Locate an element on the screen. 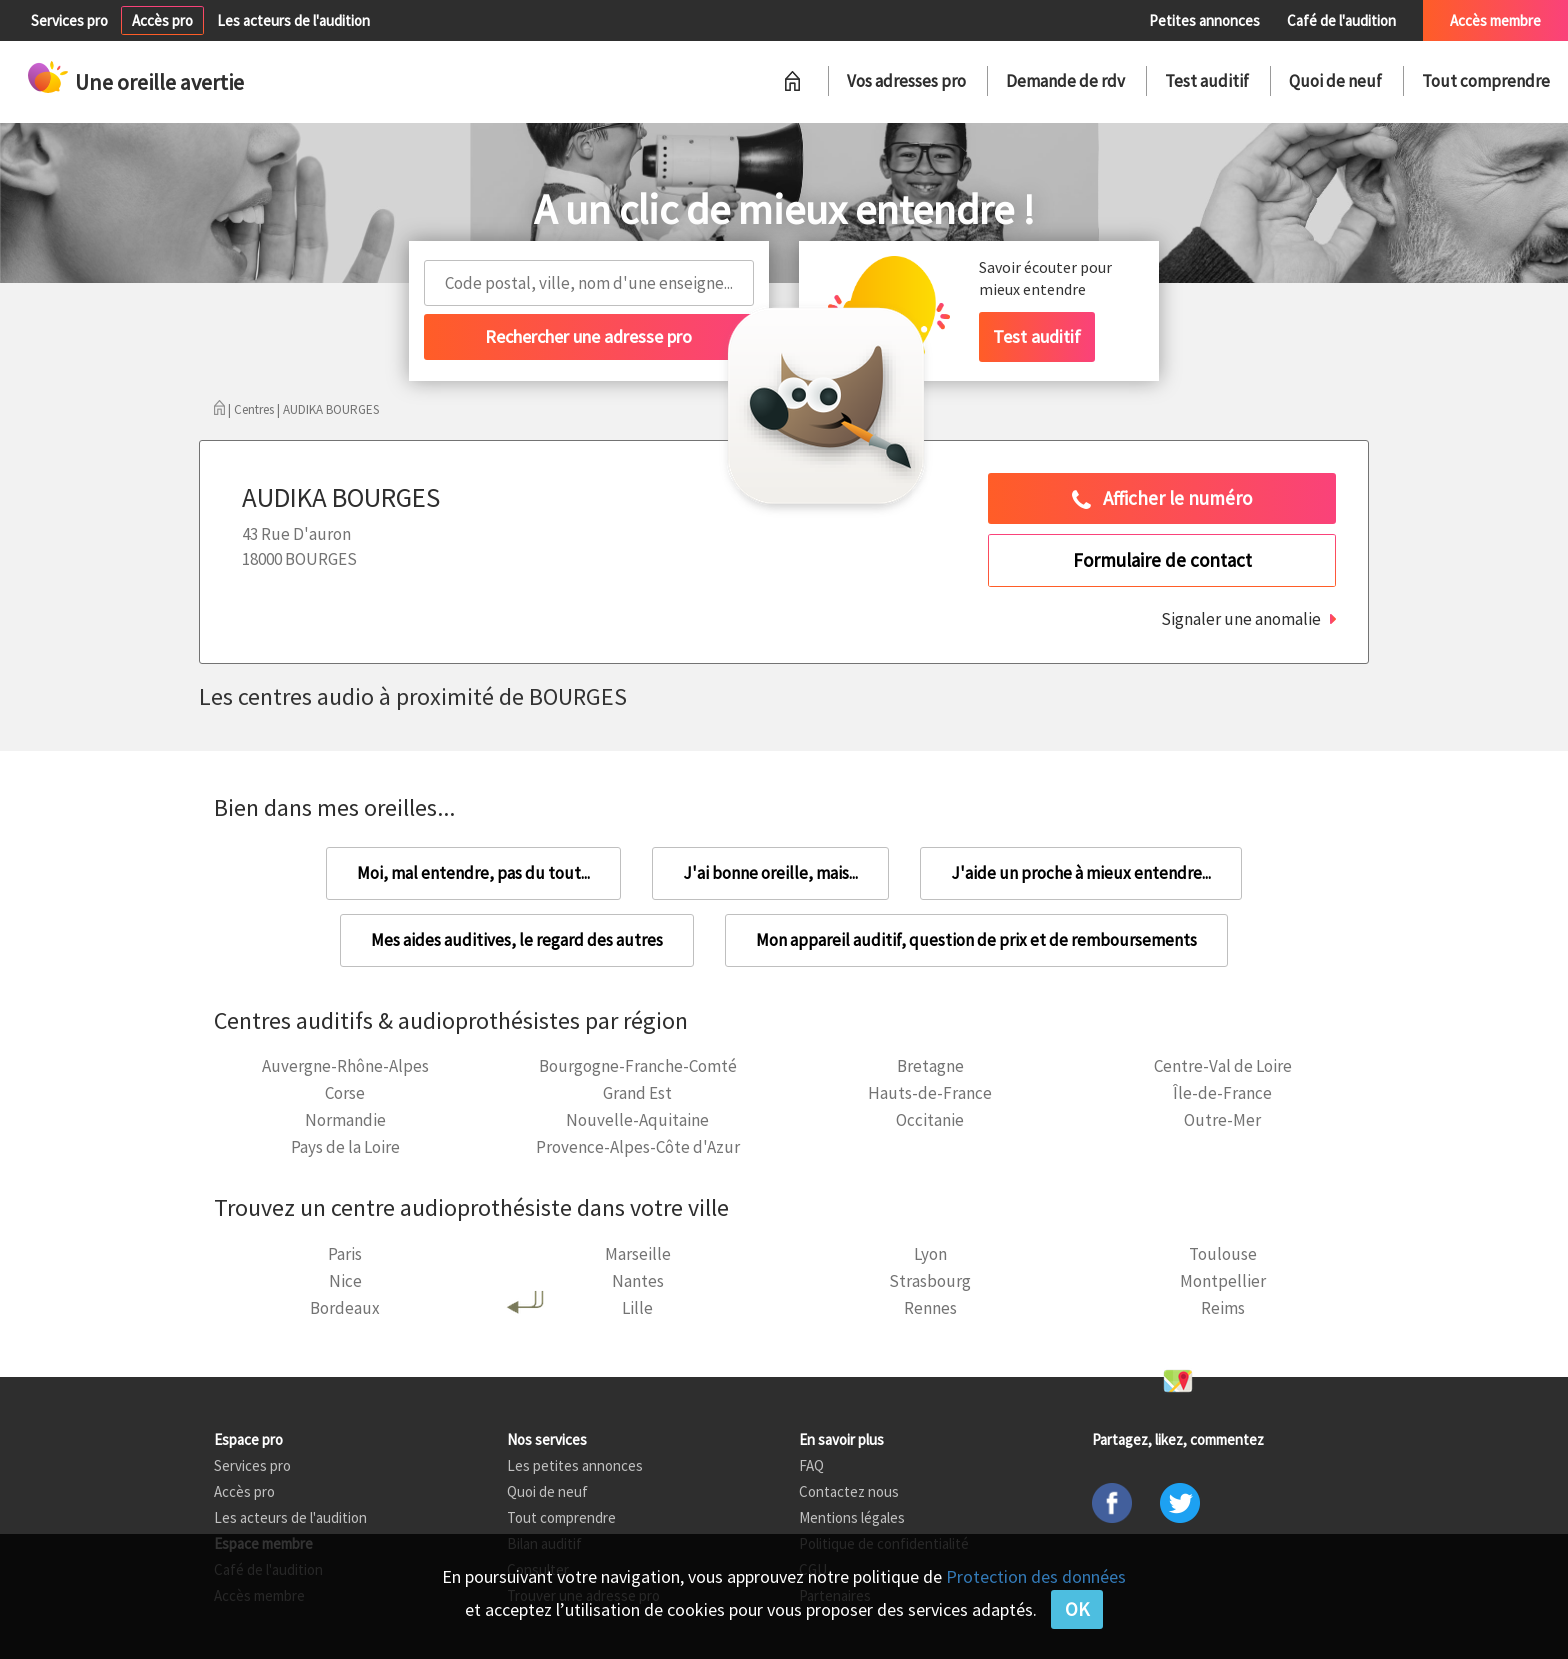  open the maps application is located at coordinates (1178, 1381).